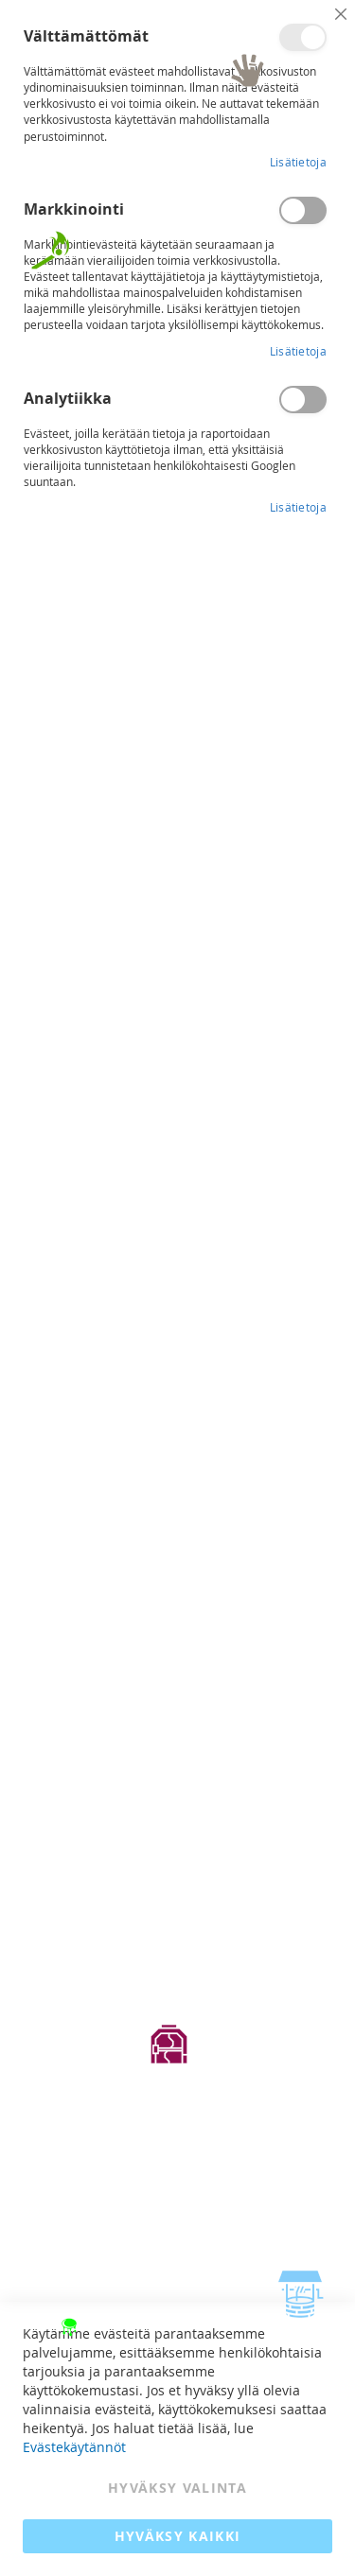  I want to click on view or manage jewelry inventory, so click(247, 70).